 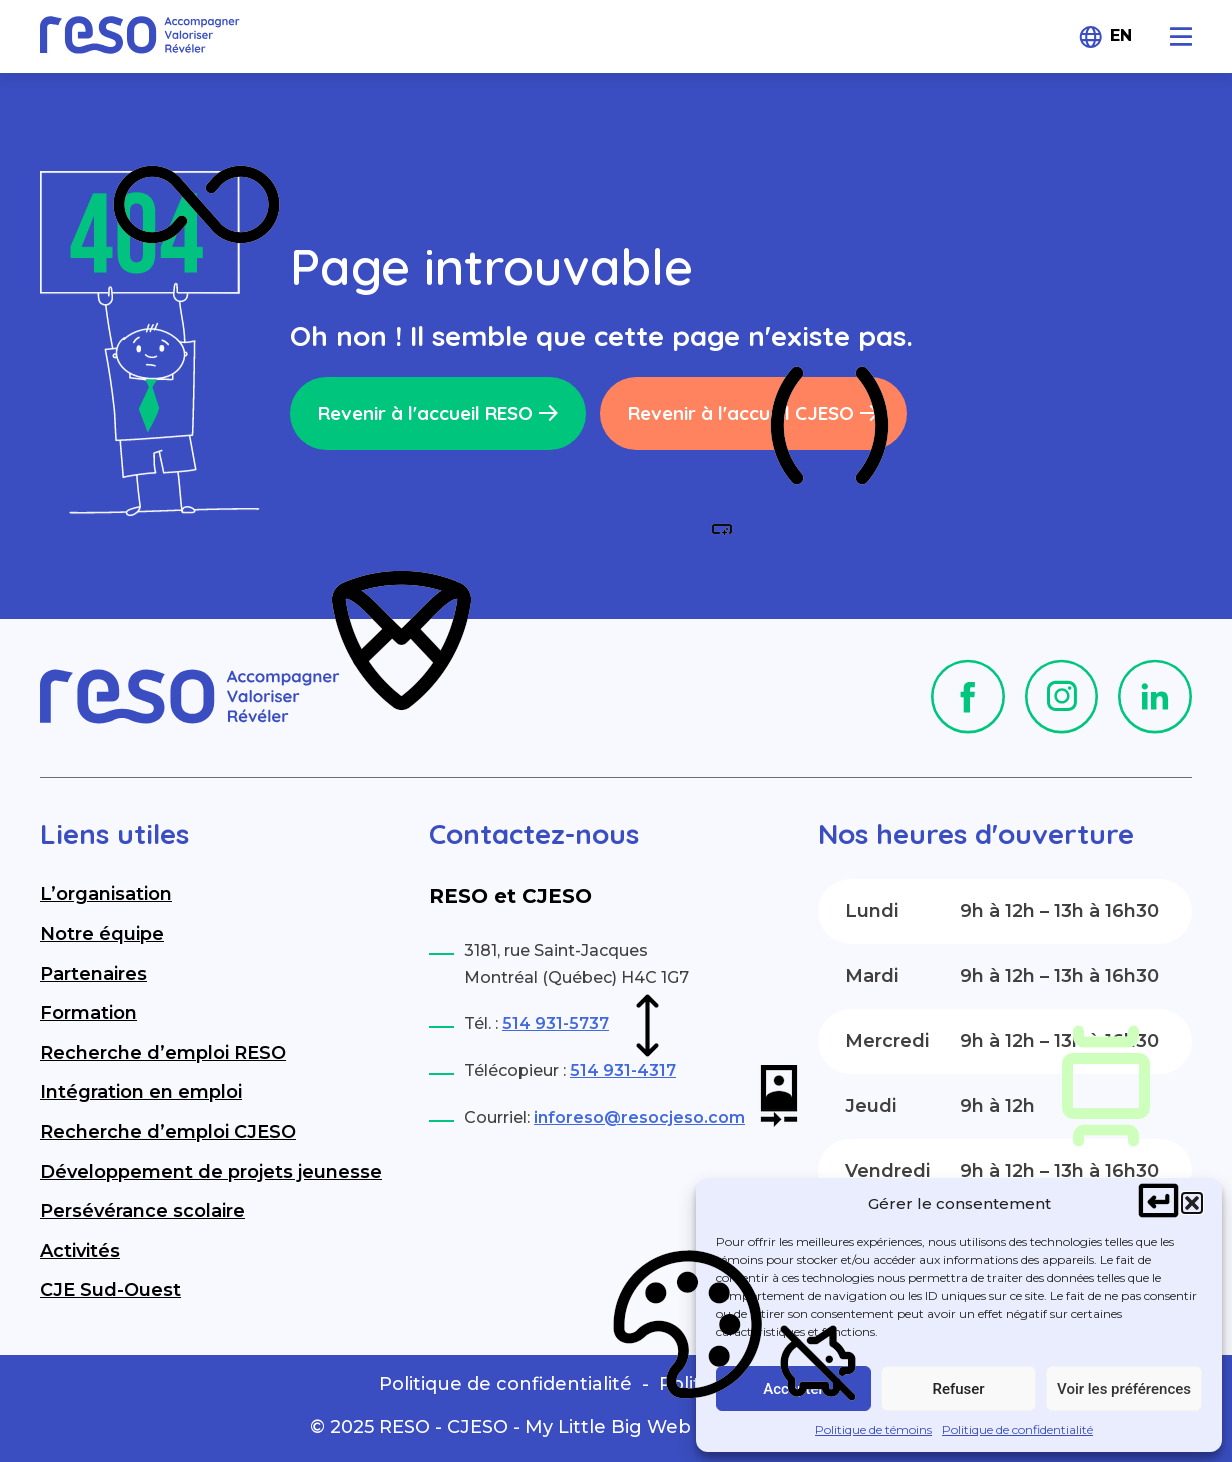 What do you see at coordinates (401, 640) in the screenshot?
I see `open ctemplar secure email service` at bounding box center [401, 640].